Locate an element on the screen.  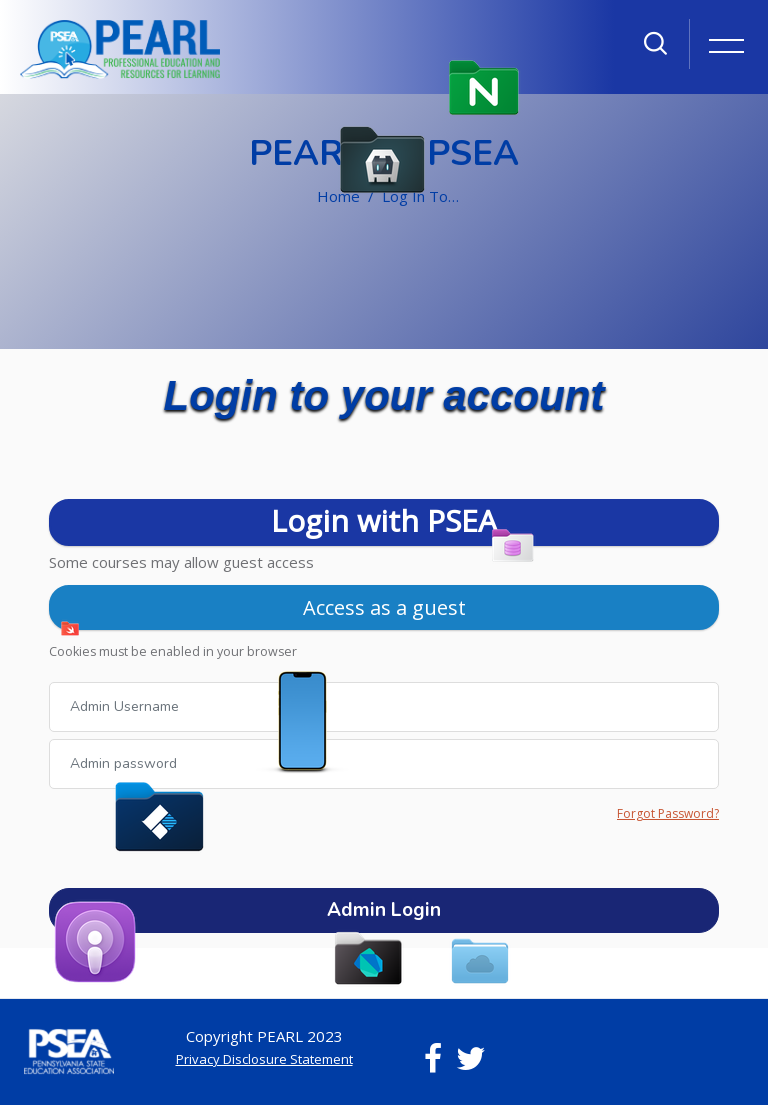
open the apple podcasts app is located at coordinates (95, 942).